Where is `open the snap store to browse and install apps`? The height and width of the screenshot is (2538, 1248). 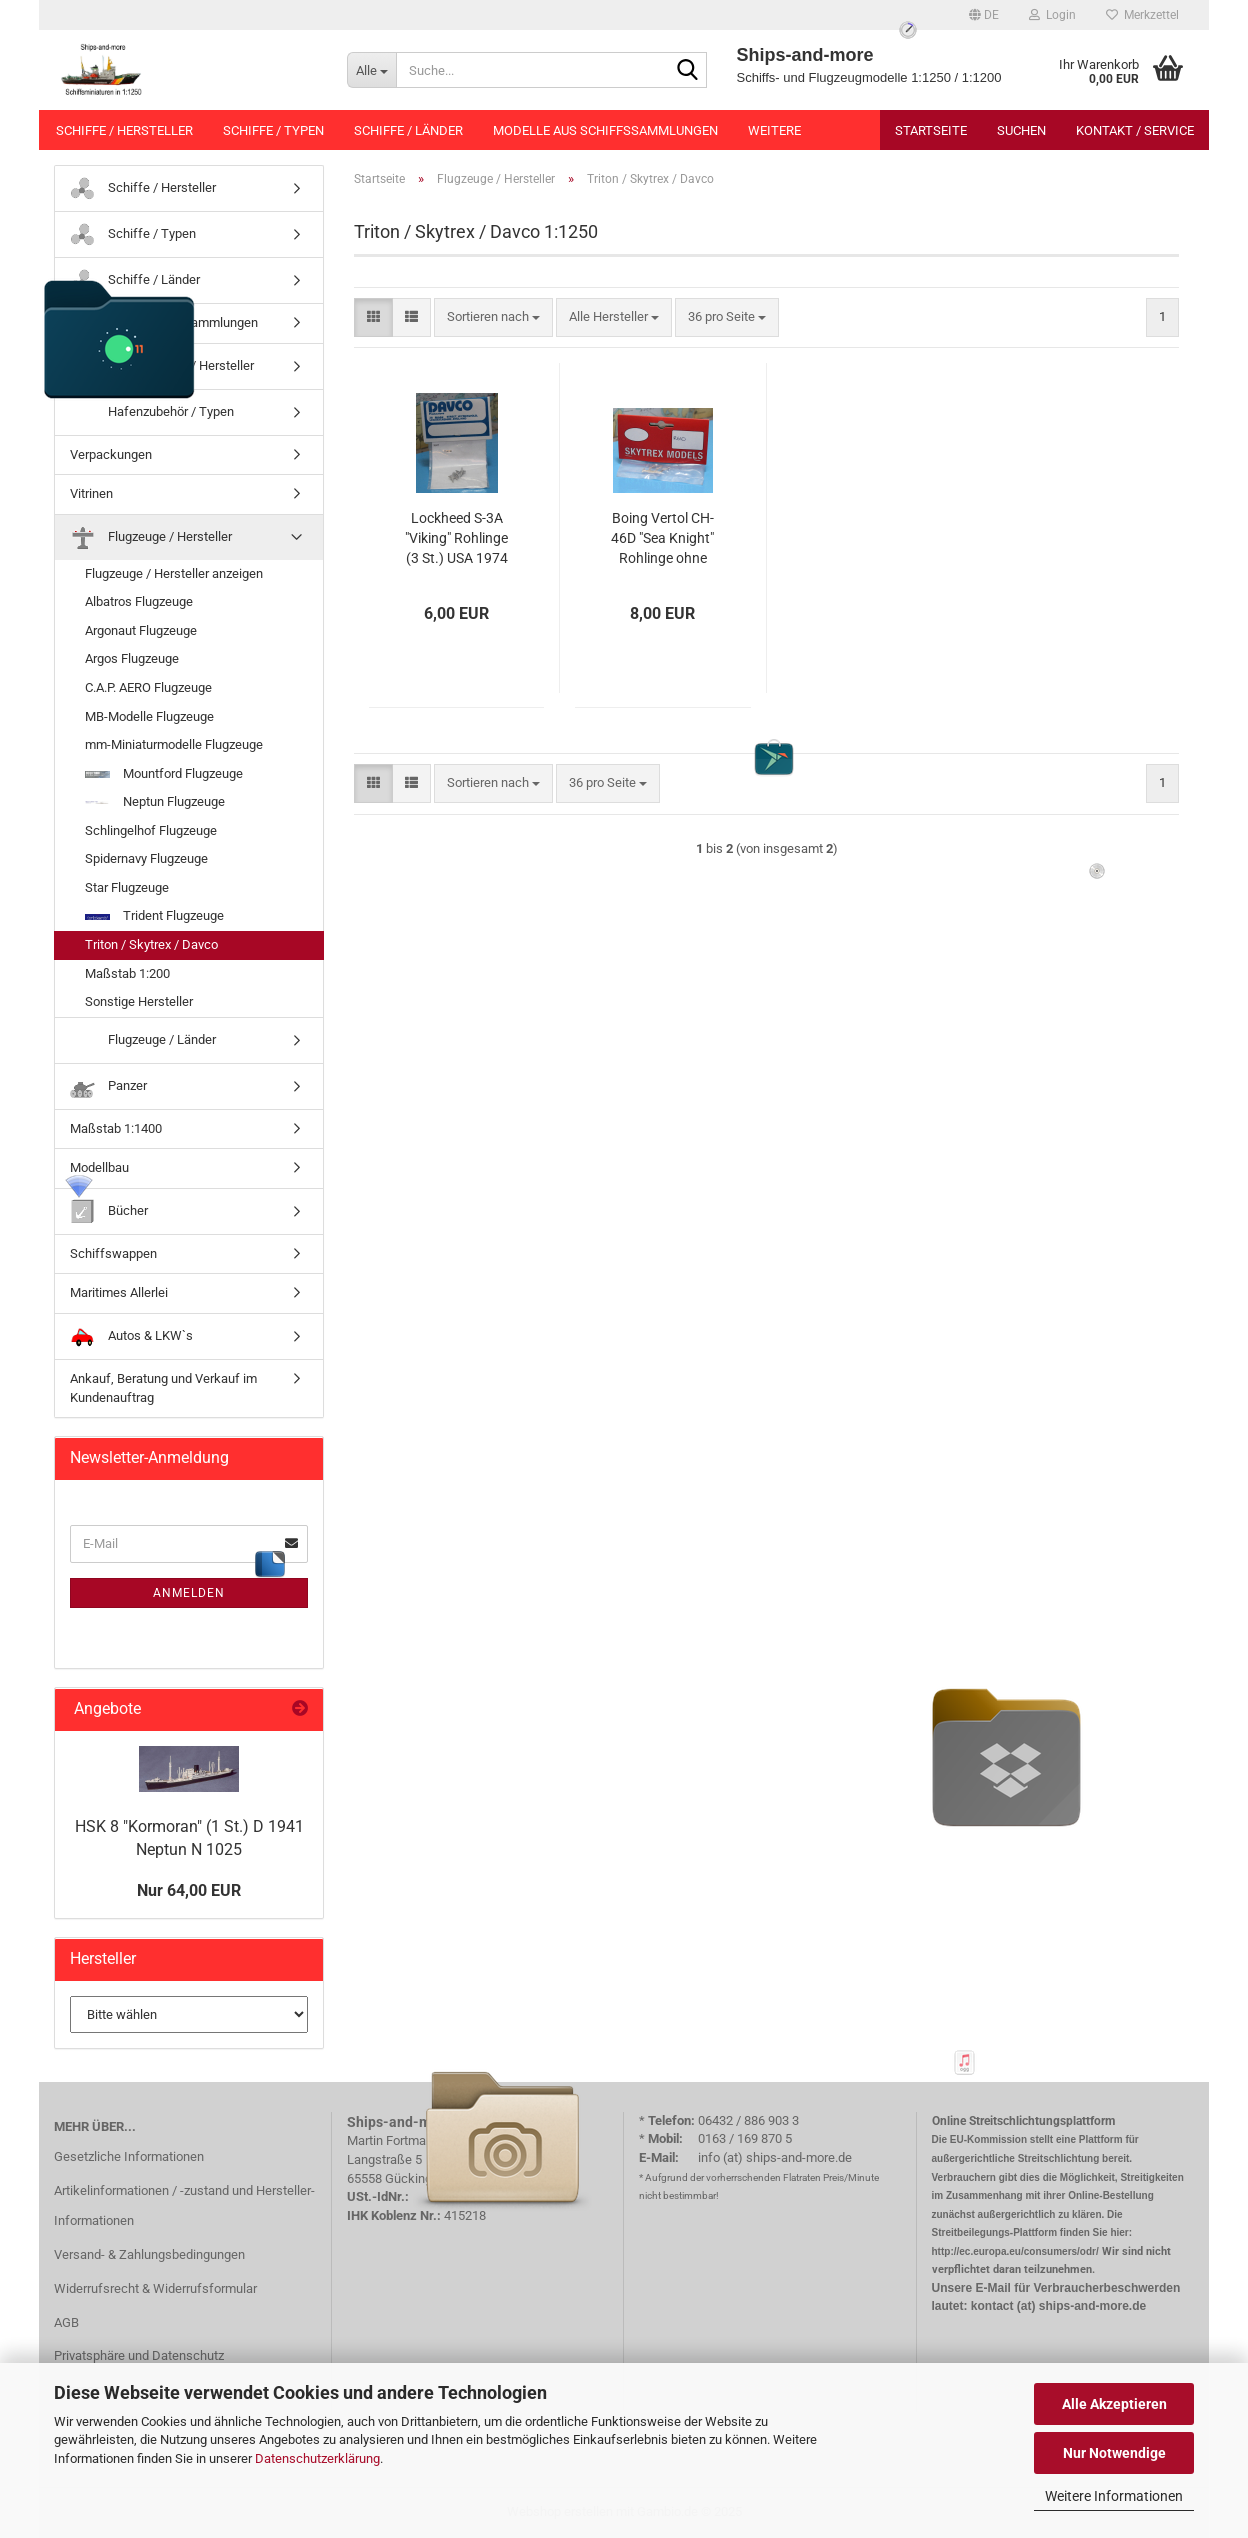 open the snap store to browse and install apps is located at coordinates (774, 759).